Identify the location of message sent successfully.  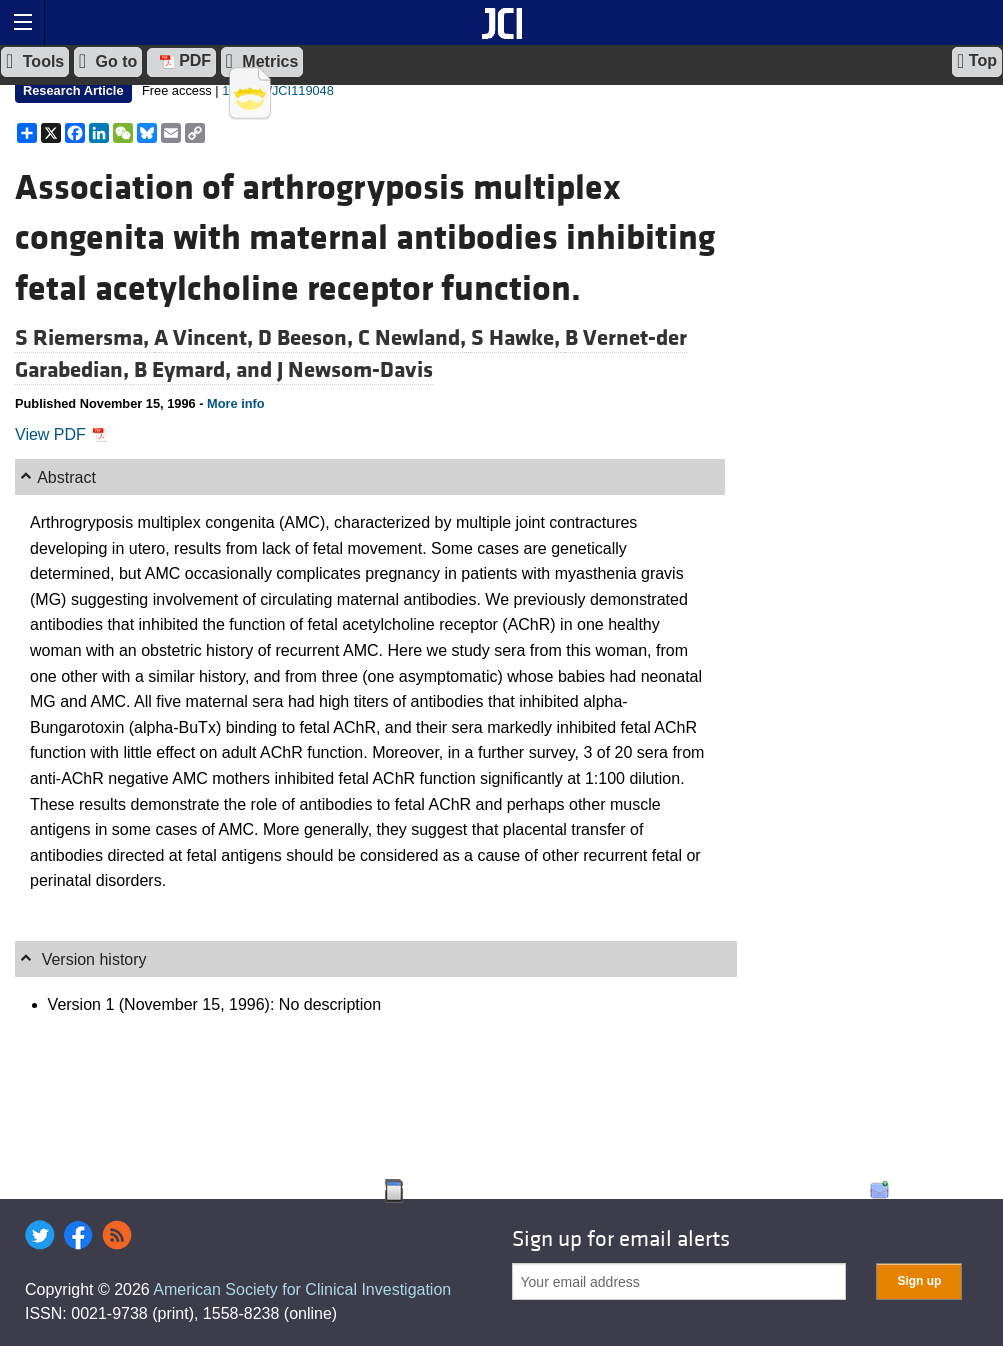
(879, 1190).